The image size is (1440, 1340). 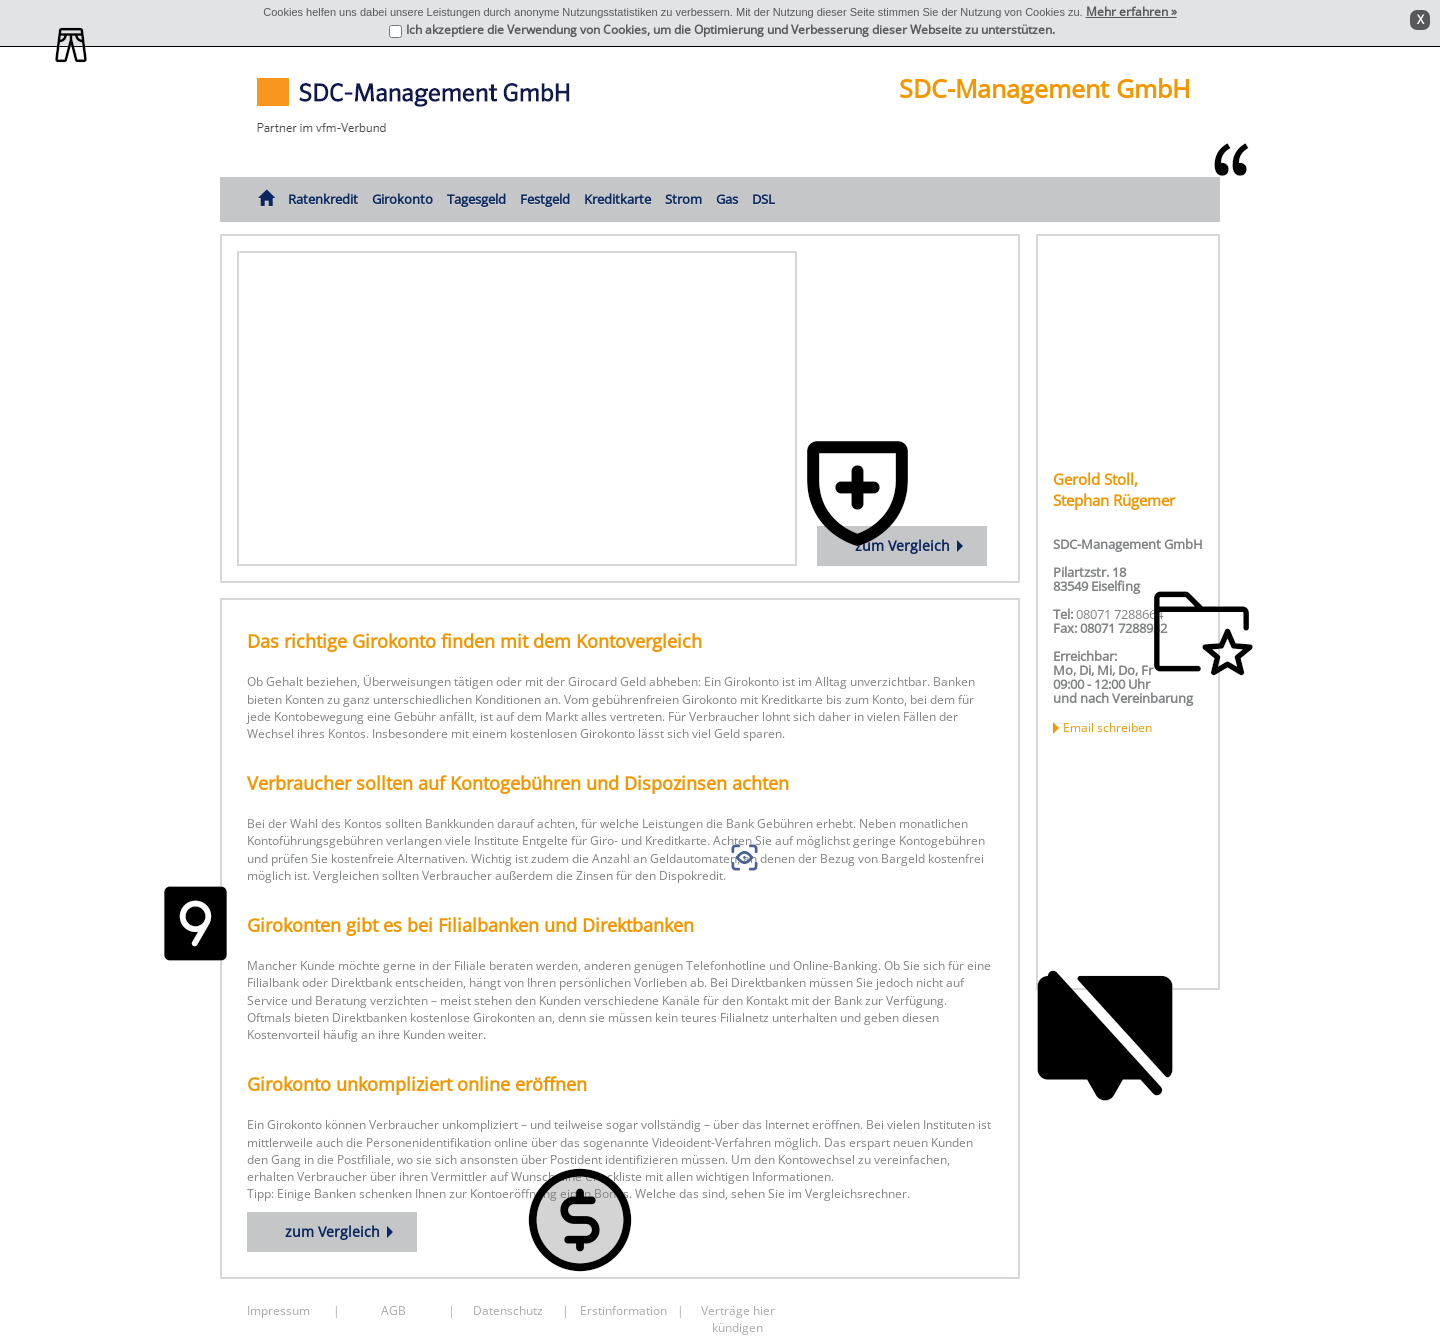 I want to click on scan with eye recognition, so click(x=744, y=857).